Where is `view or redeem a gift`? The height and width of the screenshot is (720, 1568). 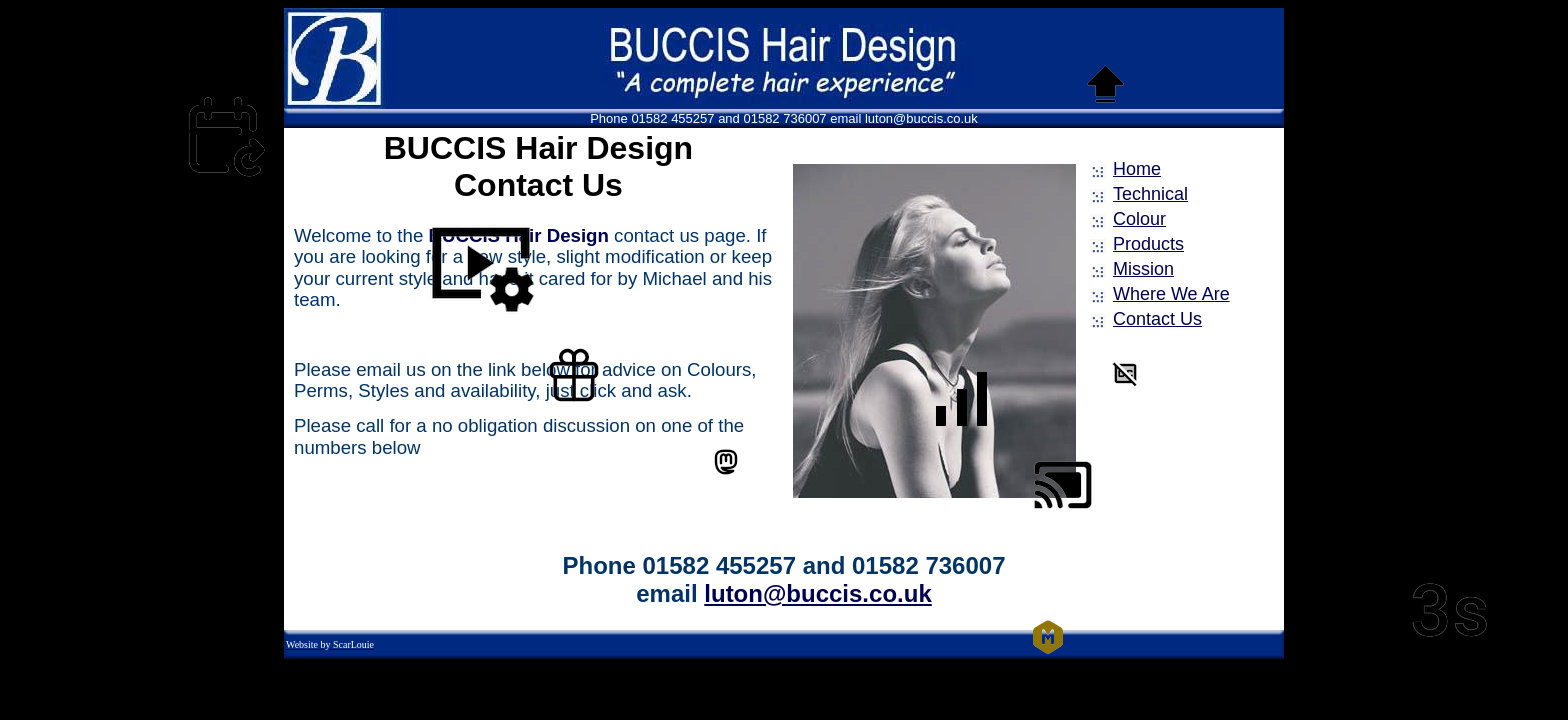 view or redeem a gift is located at coordinates (574, 375).